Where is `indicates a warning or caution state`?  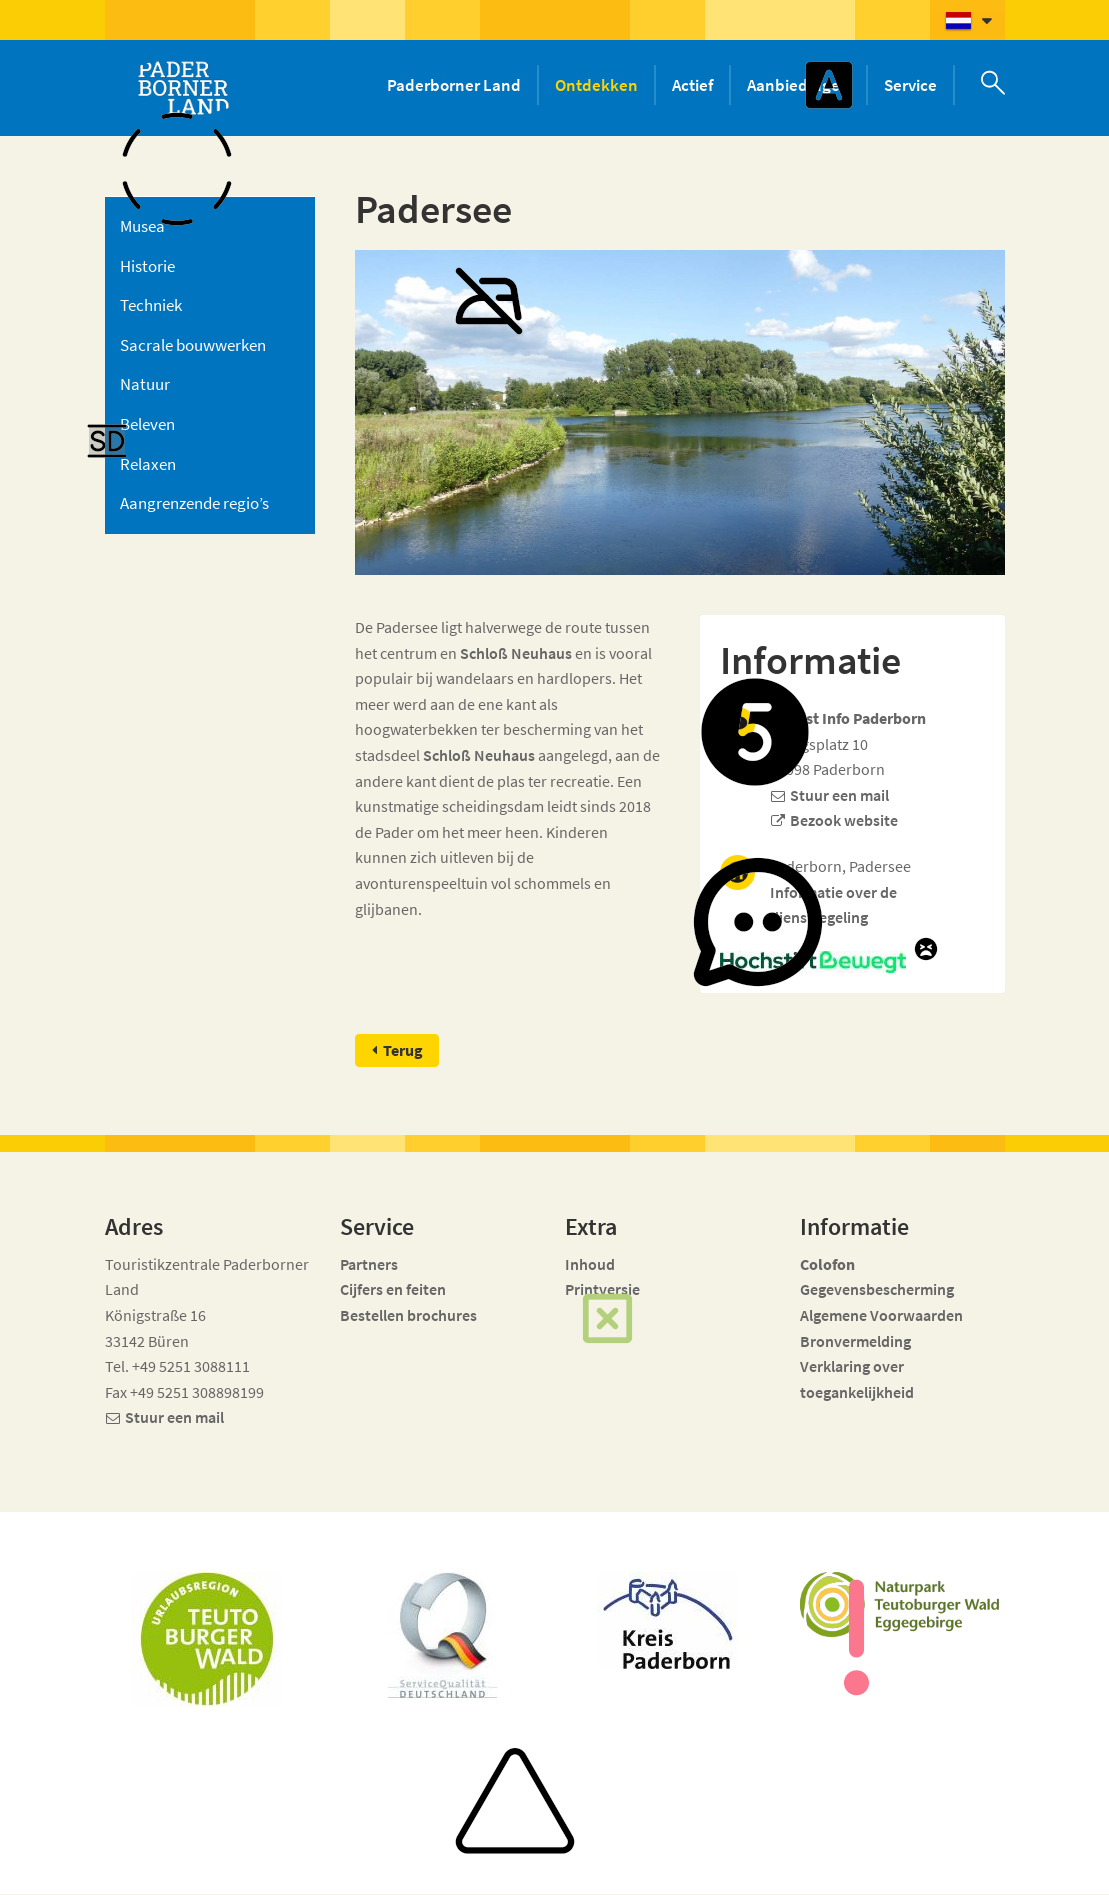
indicates a warning or caution state is located at coordinates (515, 1803).